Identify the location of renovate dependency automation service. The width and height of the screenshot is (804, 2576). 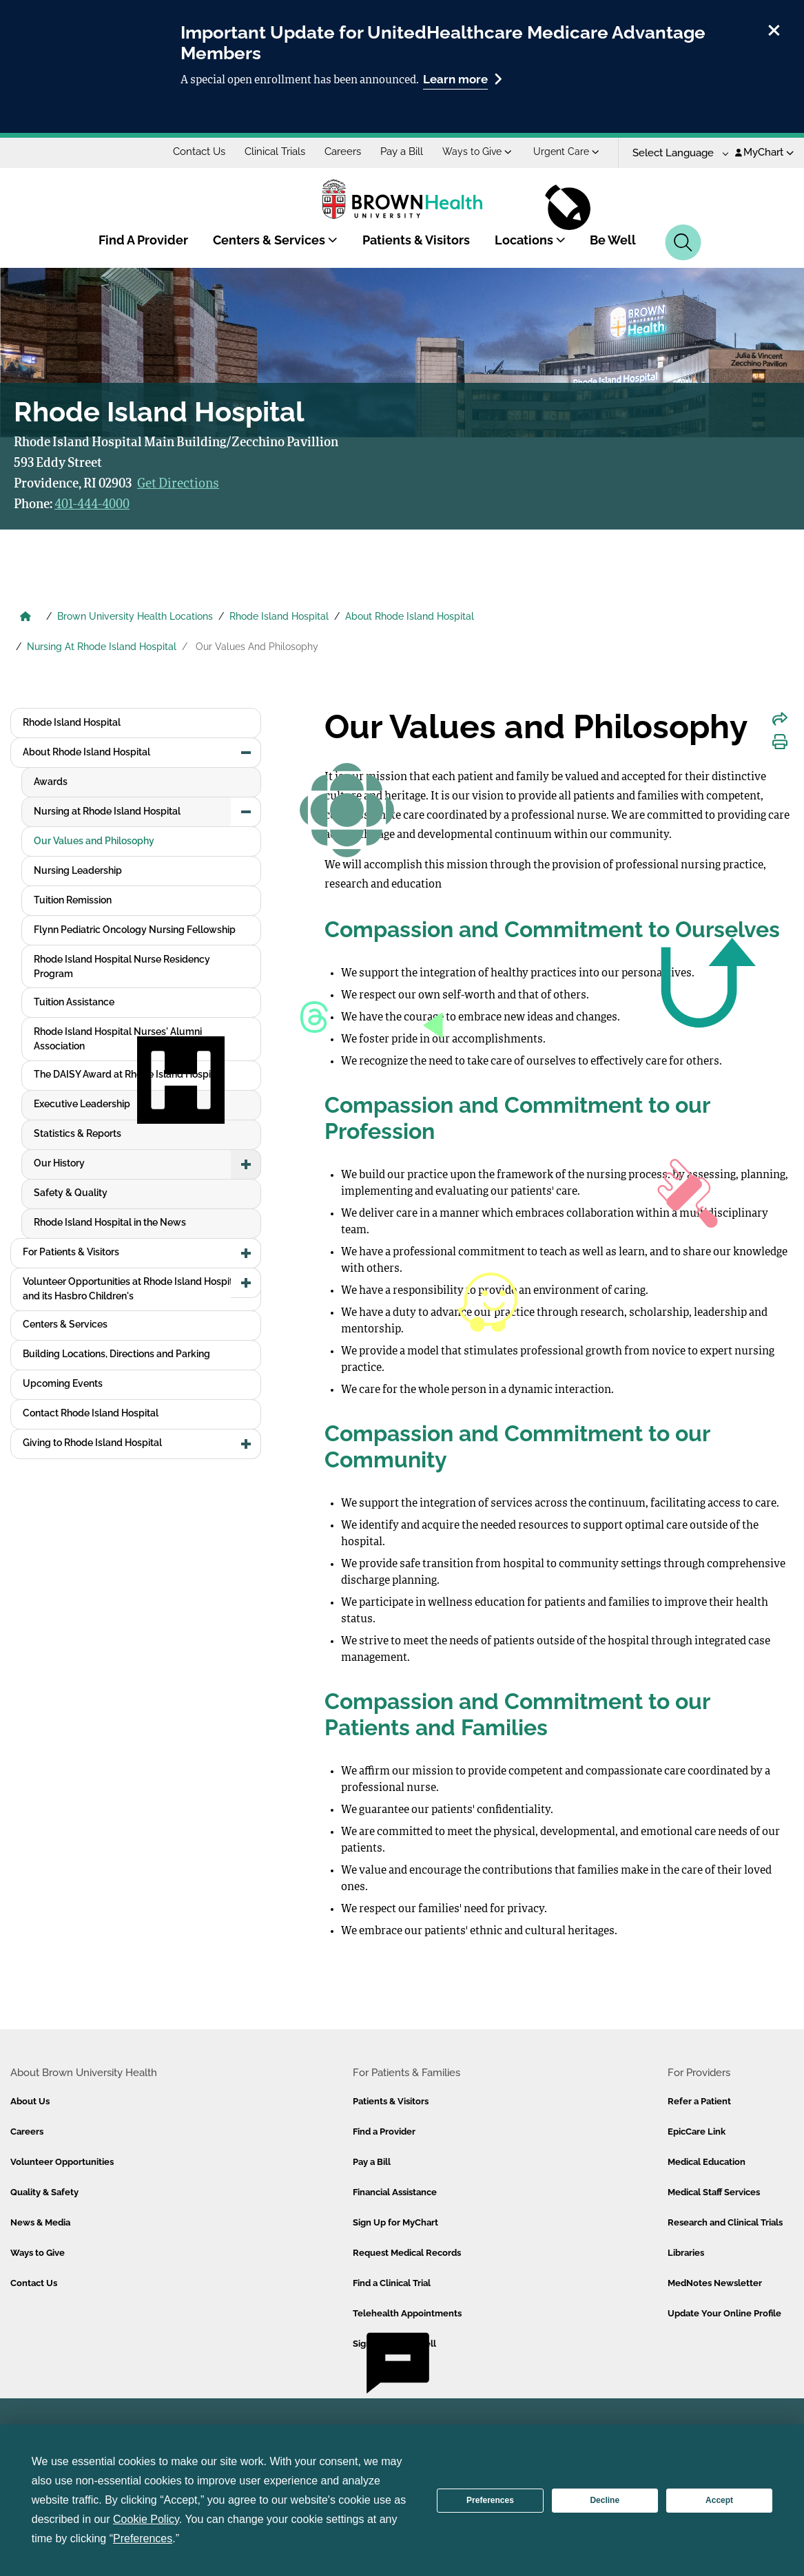
(688, 1193).